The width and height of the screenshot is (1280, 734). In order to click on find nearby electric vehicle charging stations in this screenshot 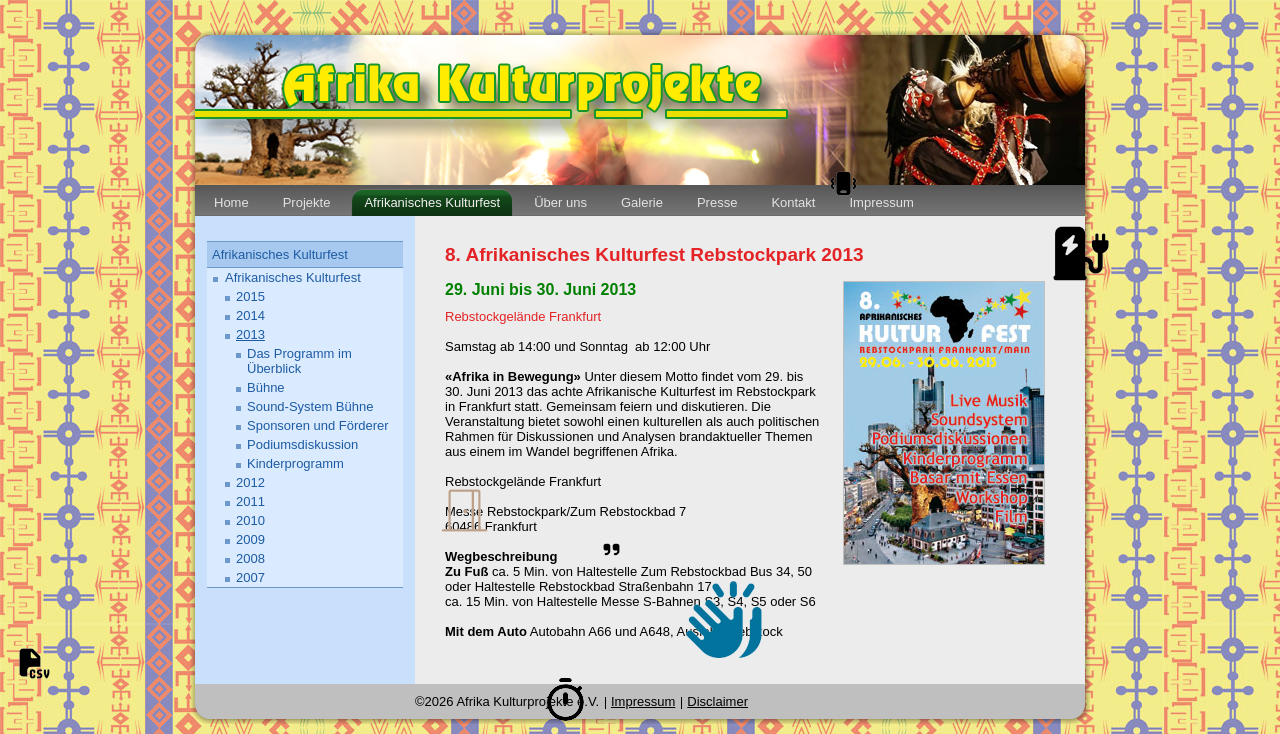, I will do `click(1078, 253)`.